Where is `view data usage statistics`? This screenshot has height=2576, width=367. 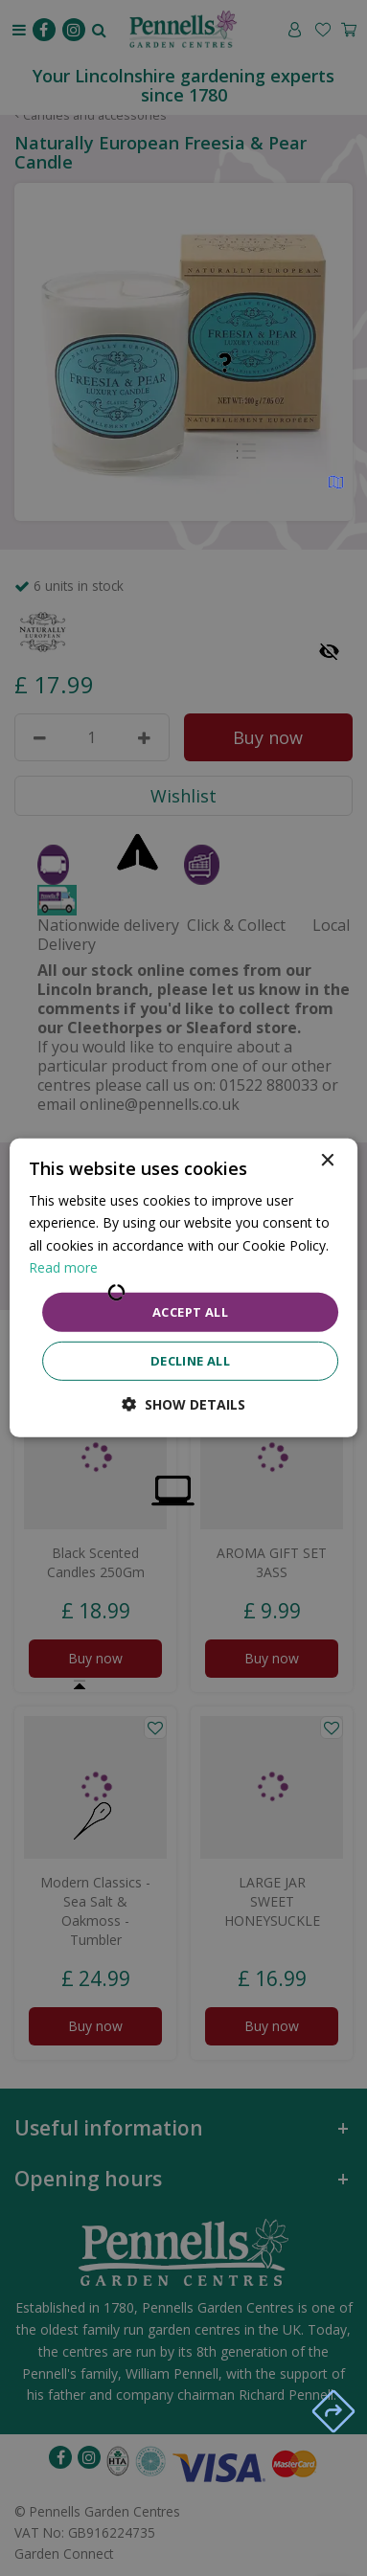
view data usage statistics is located at coordinates (116, 1292).